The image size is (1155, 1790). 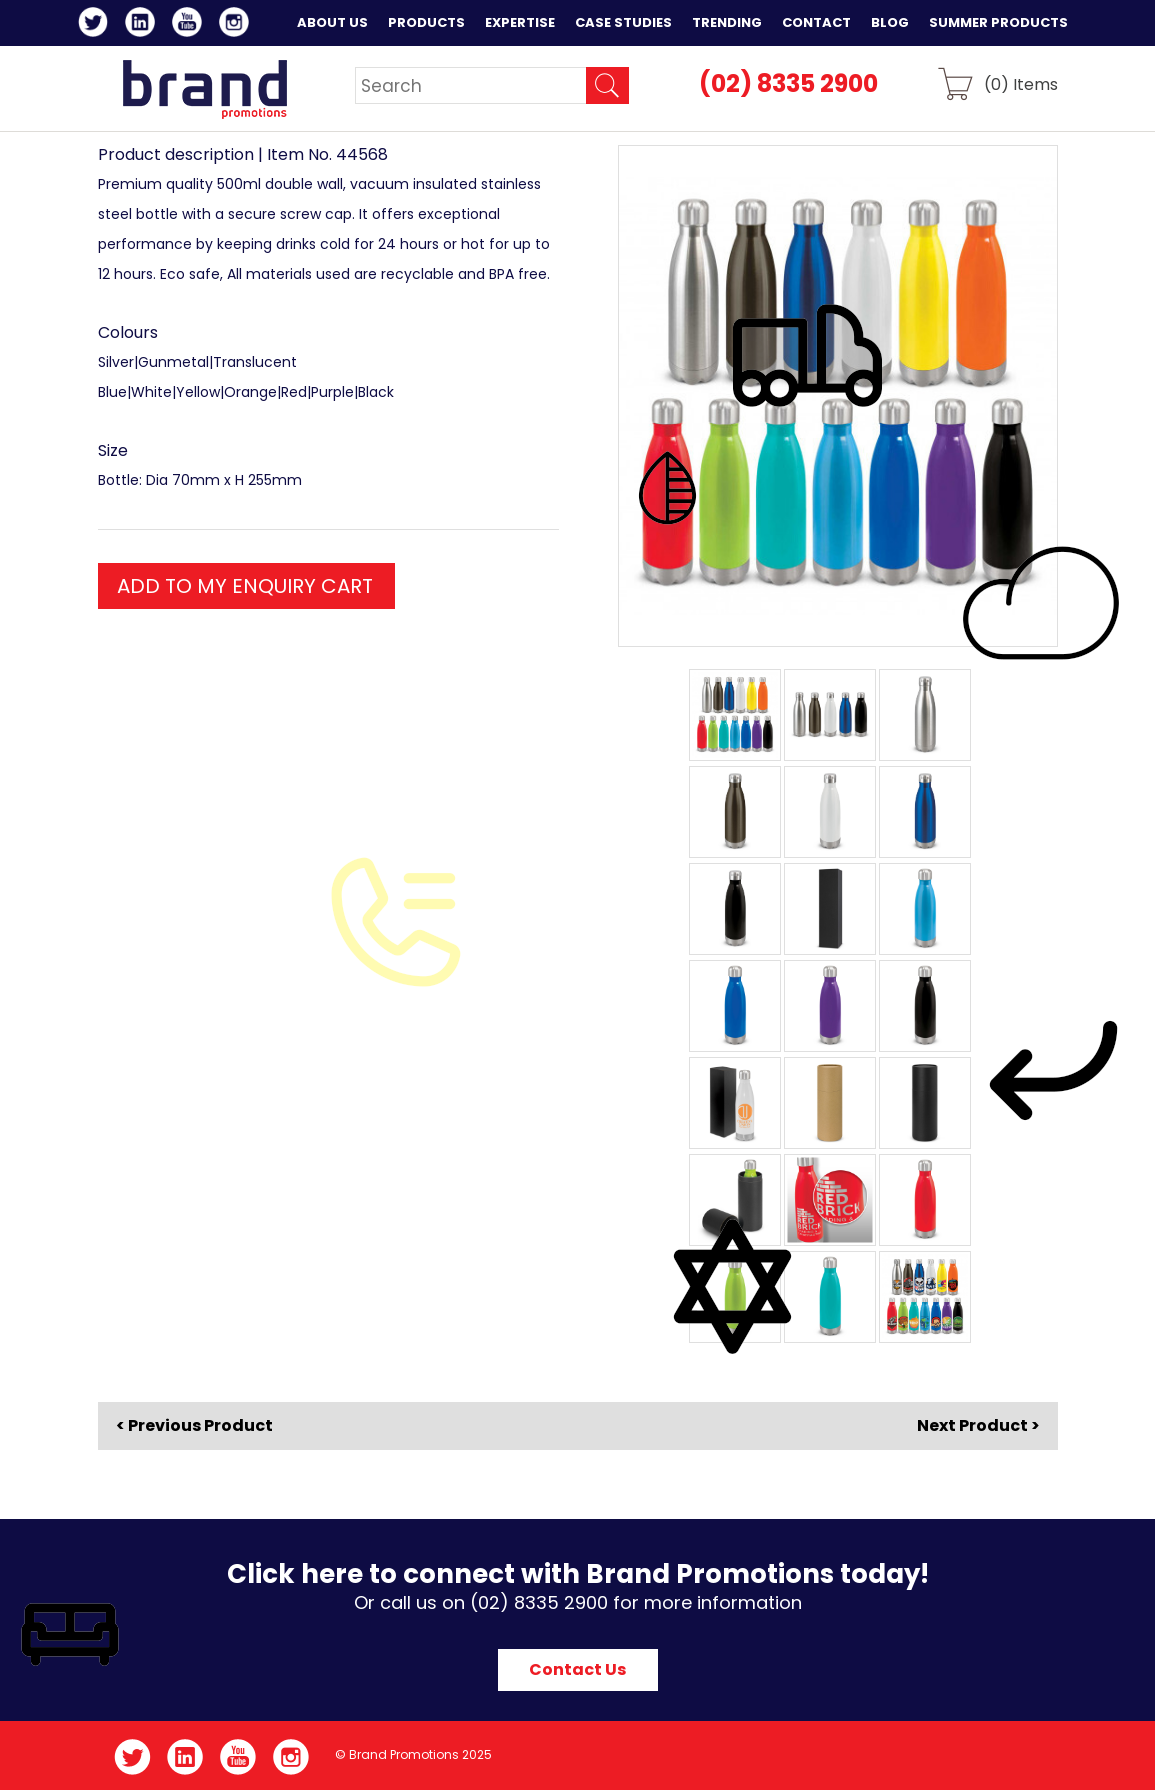 I want to click on adjust opacity or transparency settings, so click(x=667, y=490).